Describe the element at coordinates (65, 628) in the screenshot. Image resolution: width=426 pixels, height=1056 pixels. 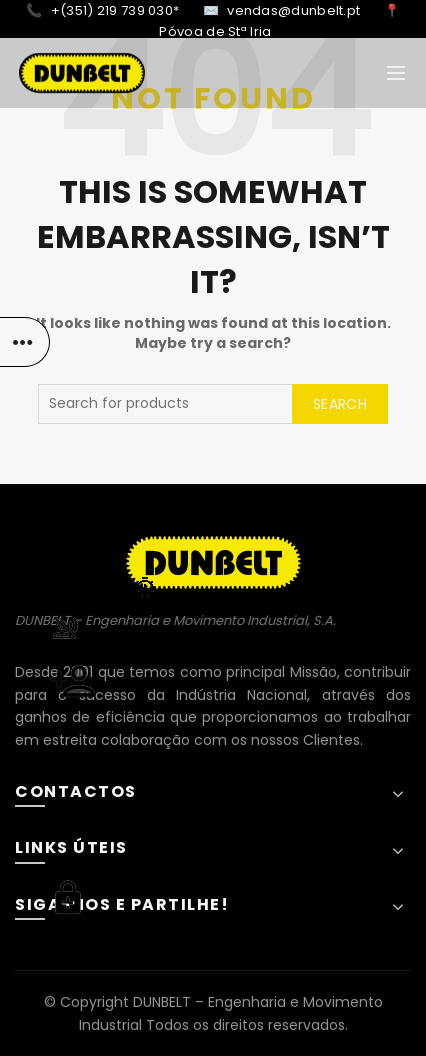
I see `mute voice narration or screen reader` at that location.